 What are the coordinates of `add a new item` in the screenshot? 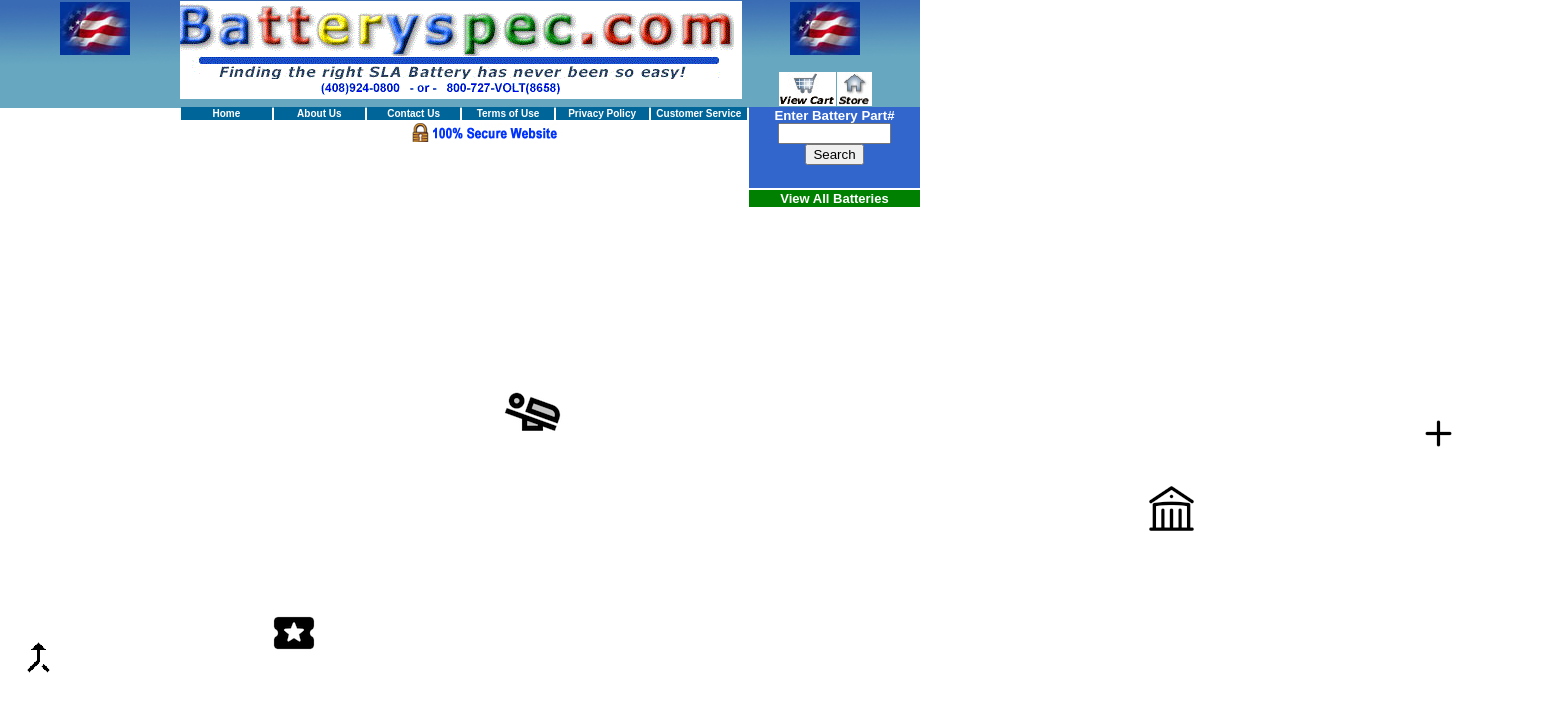 It's located at (1438, 433).